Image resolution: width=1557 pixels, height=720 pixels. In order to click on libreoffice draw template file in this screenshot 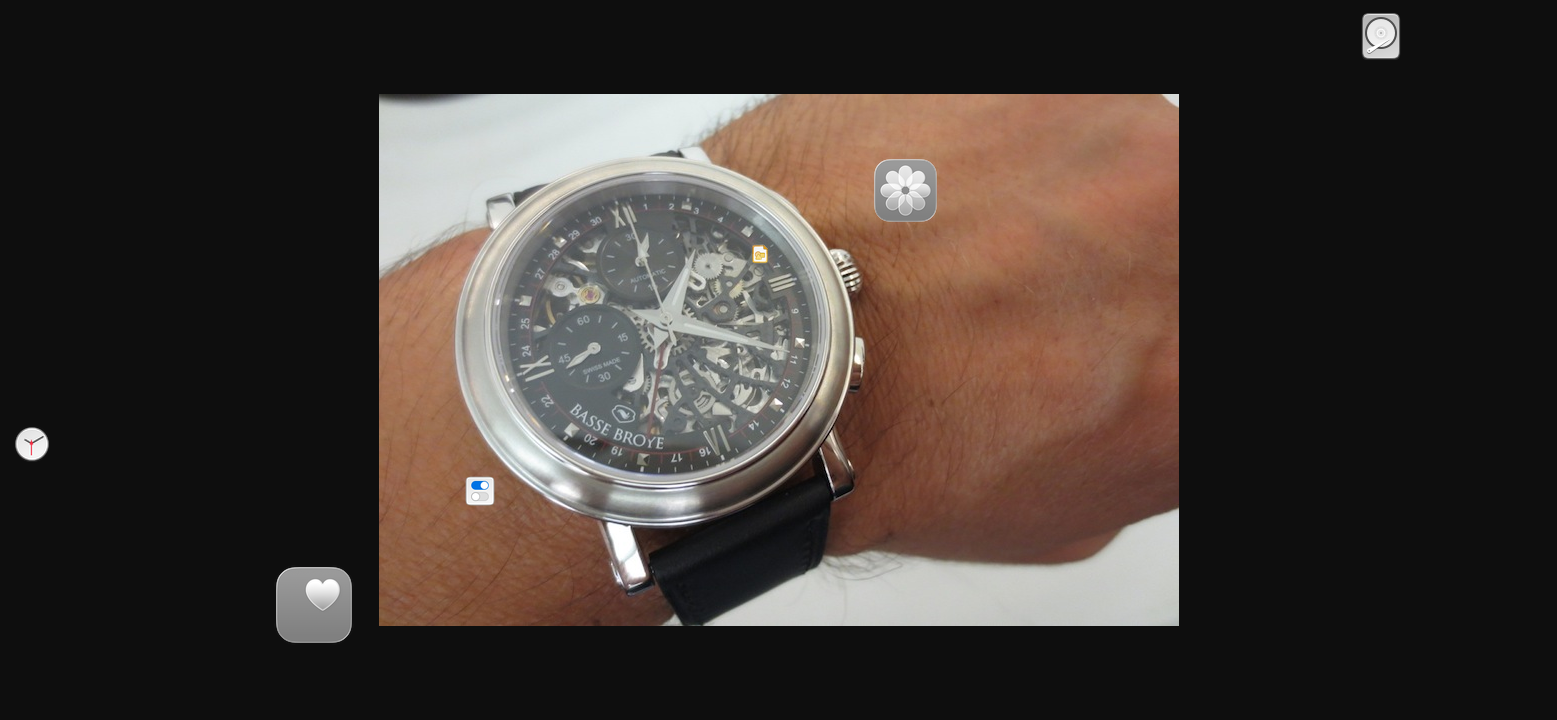, I will do `click(760, 254)`.